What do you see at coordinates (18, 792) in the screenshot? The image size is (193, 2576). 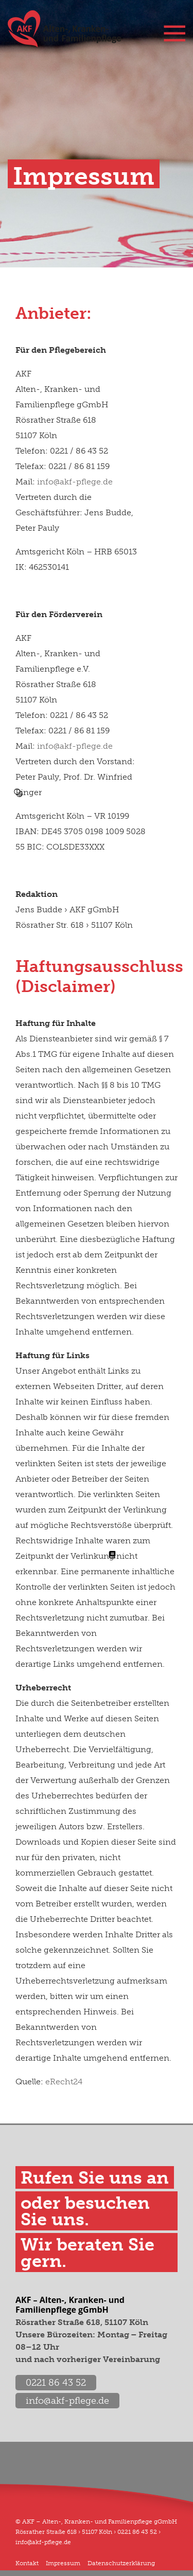 I see `subtract one shape from another` at bounding box center [18, 792].